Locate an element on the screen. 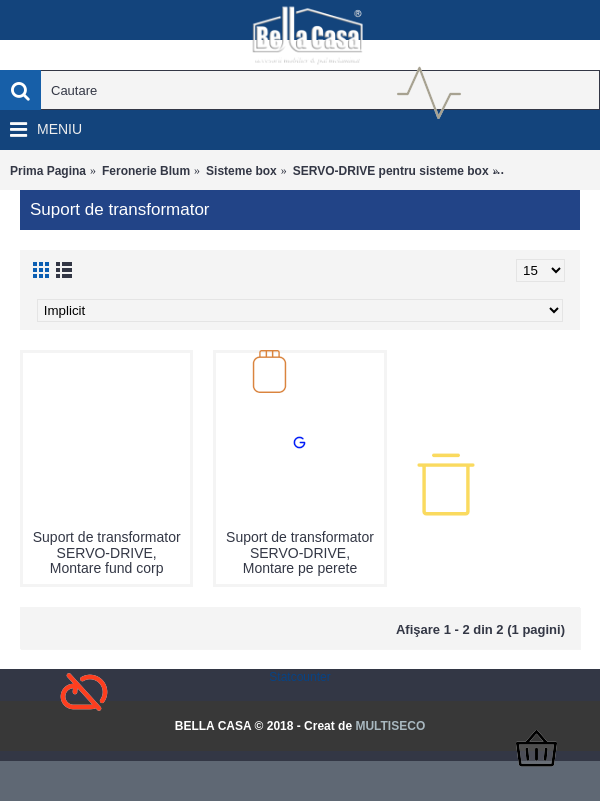  indicates items starting with the letter G is located at coordinates (299, 442).